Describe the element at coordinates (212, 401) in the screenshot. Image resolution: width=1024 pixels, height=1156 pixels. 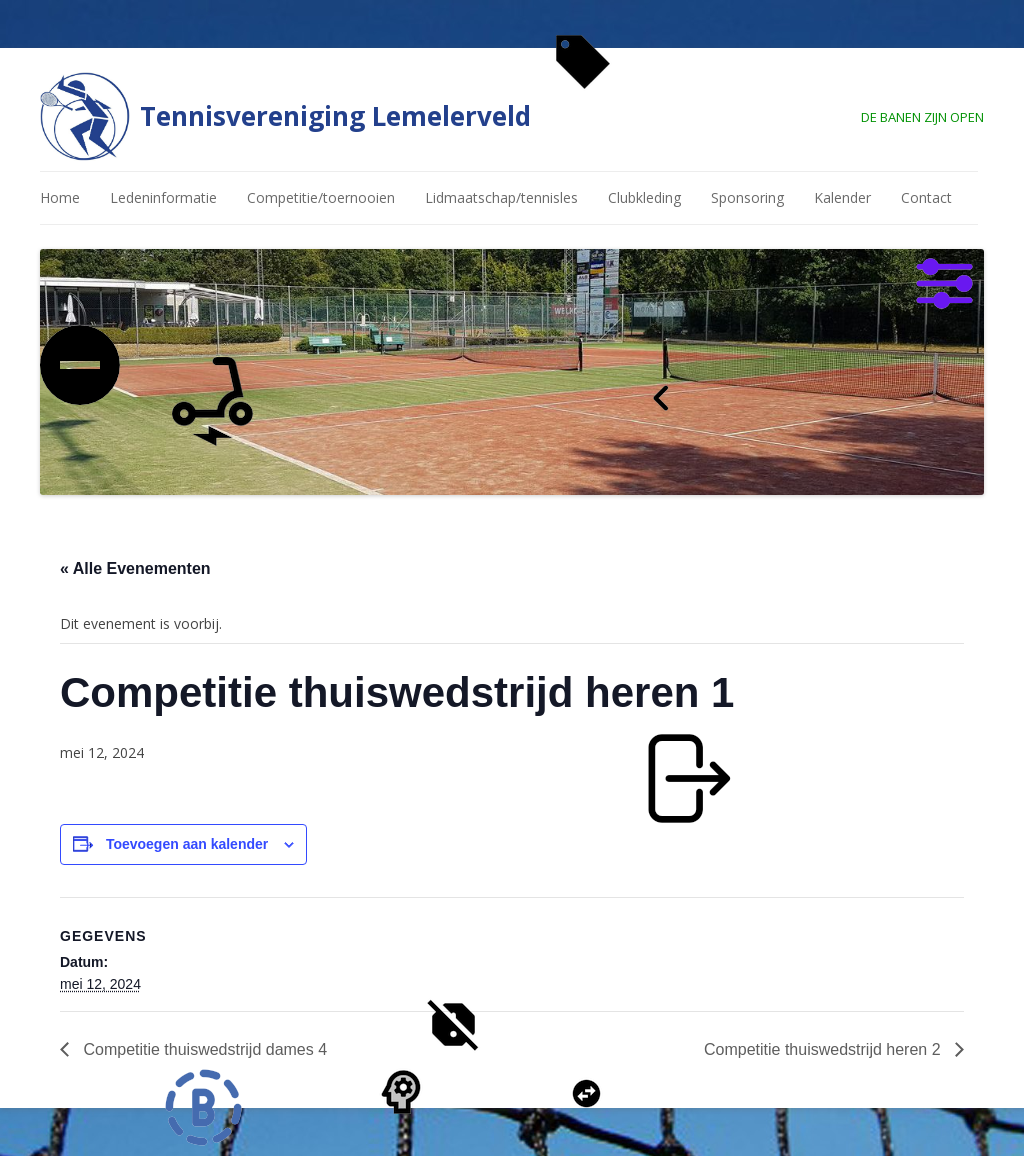
I see `find nearby electric scooter rentals` at that location.